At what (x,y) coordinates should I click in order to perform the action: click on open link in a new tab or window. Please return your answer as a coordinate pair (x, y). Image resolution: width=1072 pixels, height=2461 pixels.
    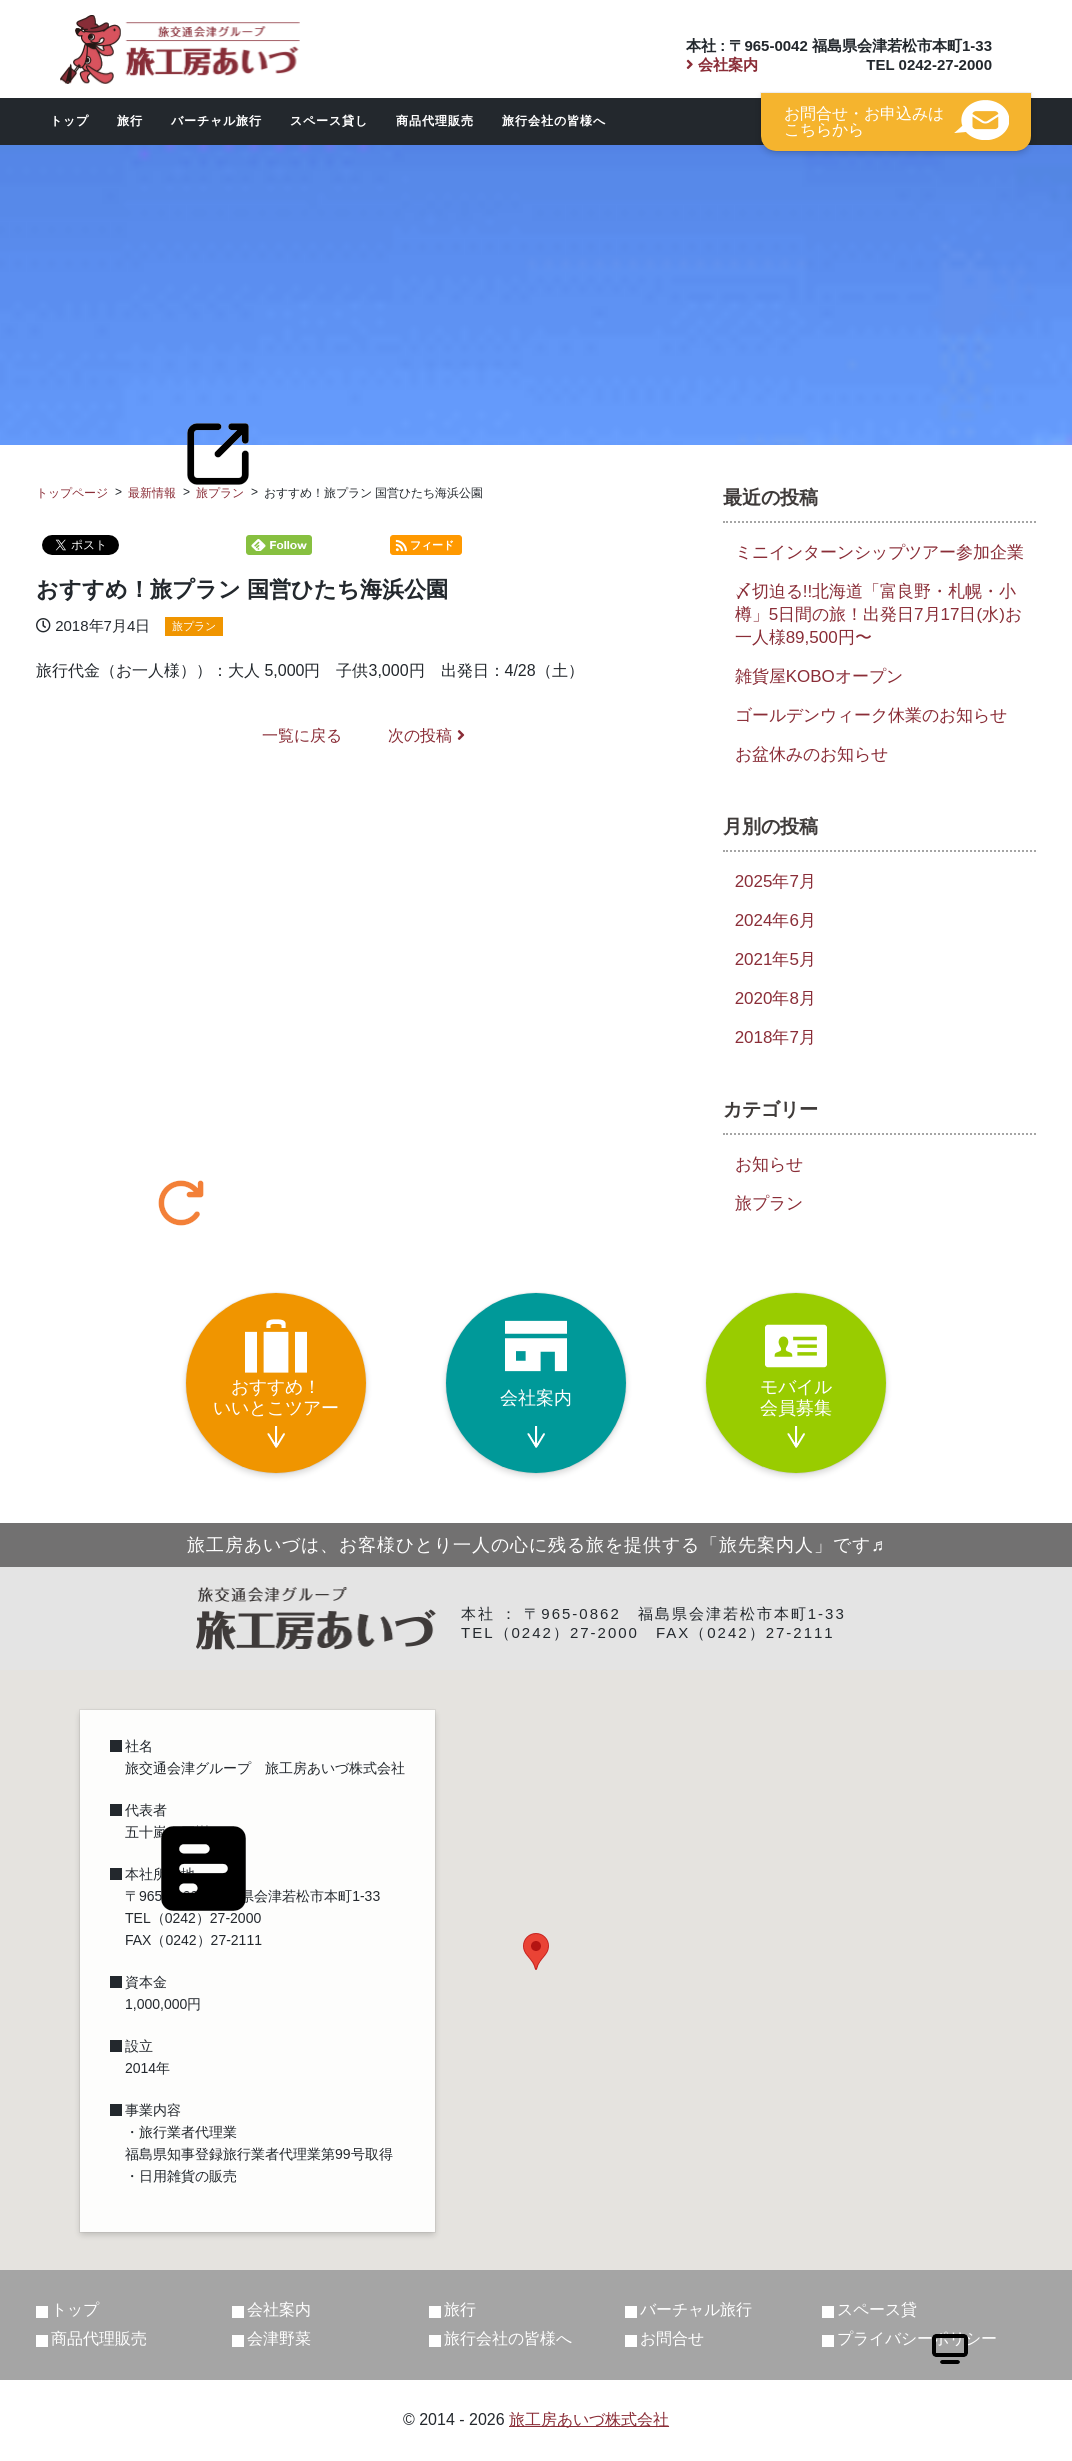
    Looking at the image, I should click on (218, 454).